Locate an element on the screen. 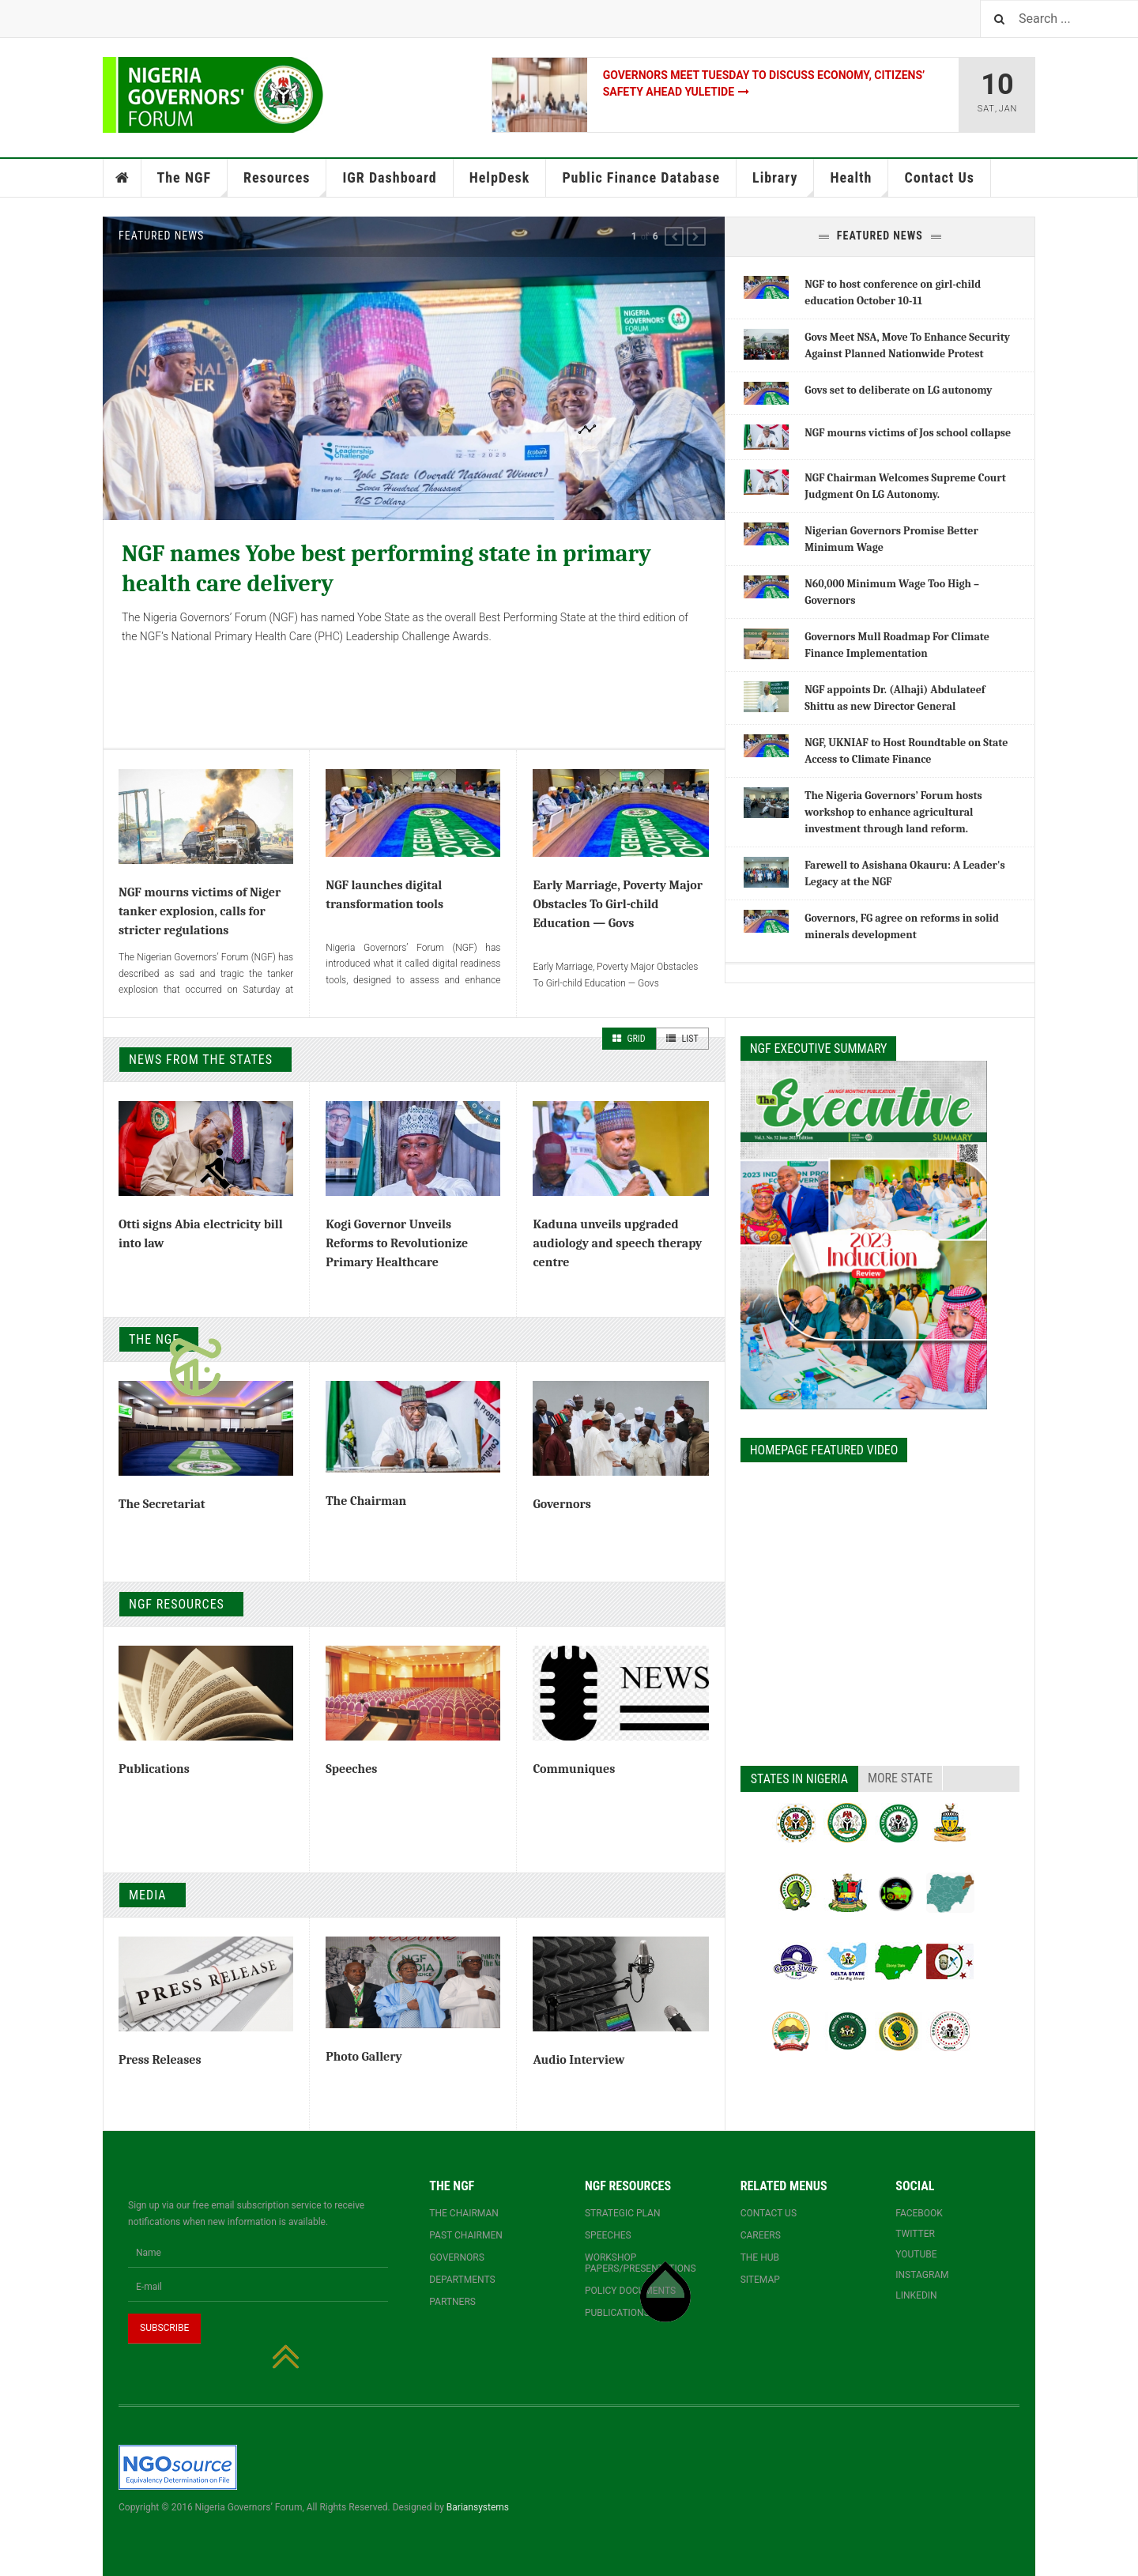  open the New York Times app is located at coordinates (195, 1367).